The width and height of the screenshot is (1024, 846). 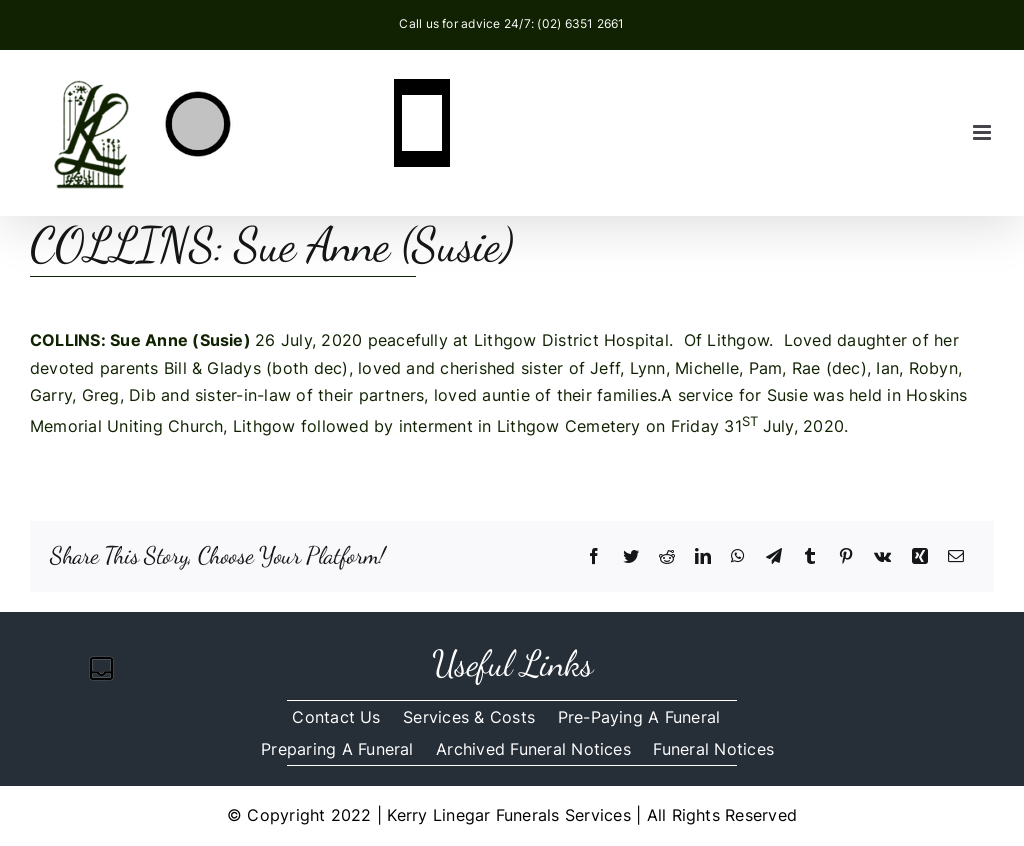 What do you see at coordinates (198, 124) in the screenshot?
I see `camera lens or photography mode` at bounding box center [198, 124].